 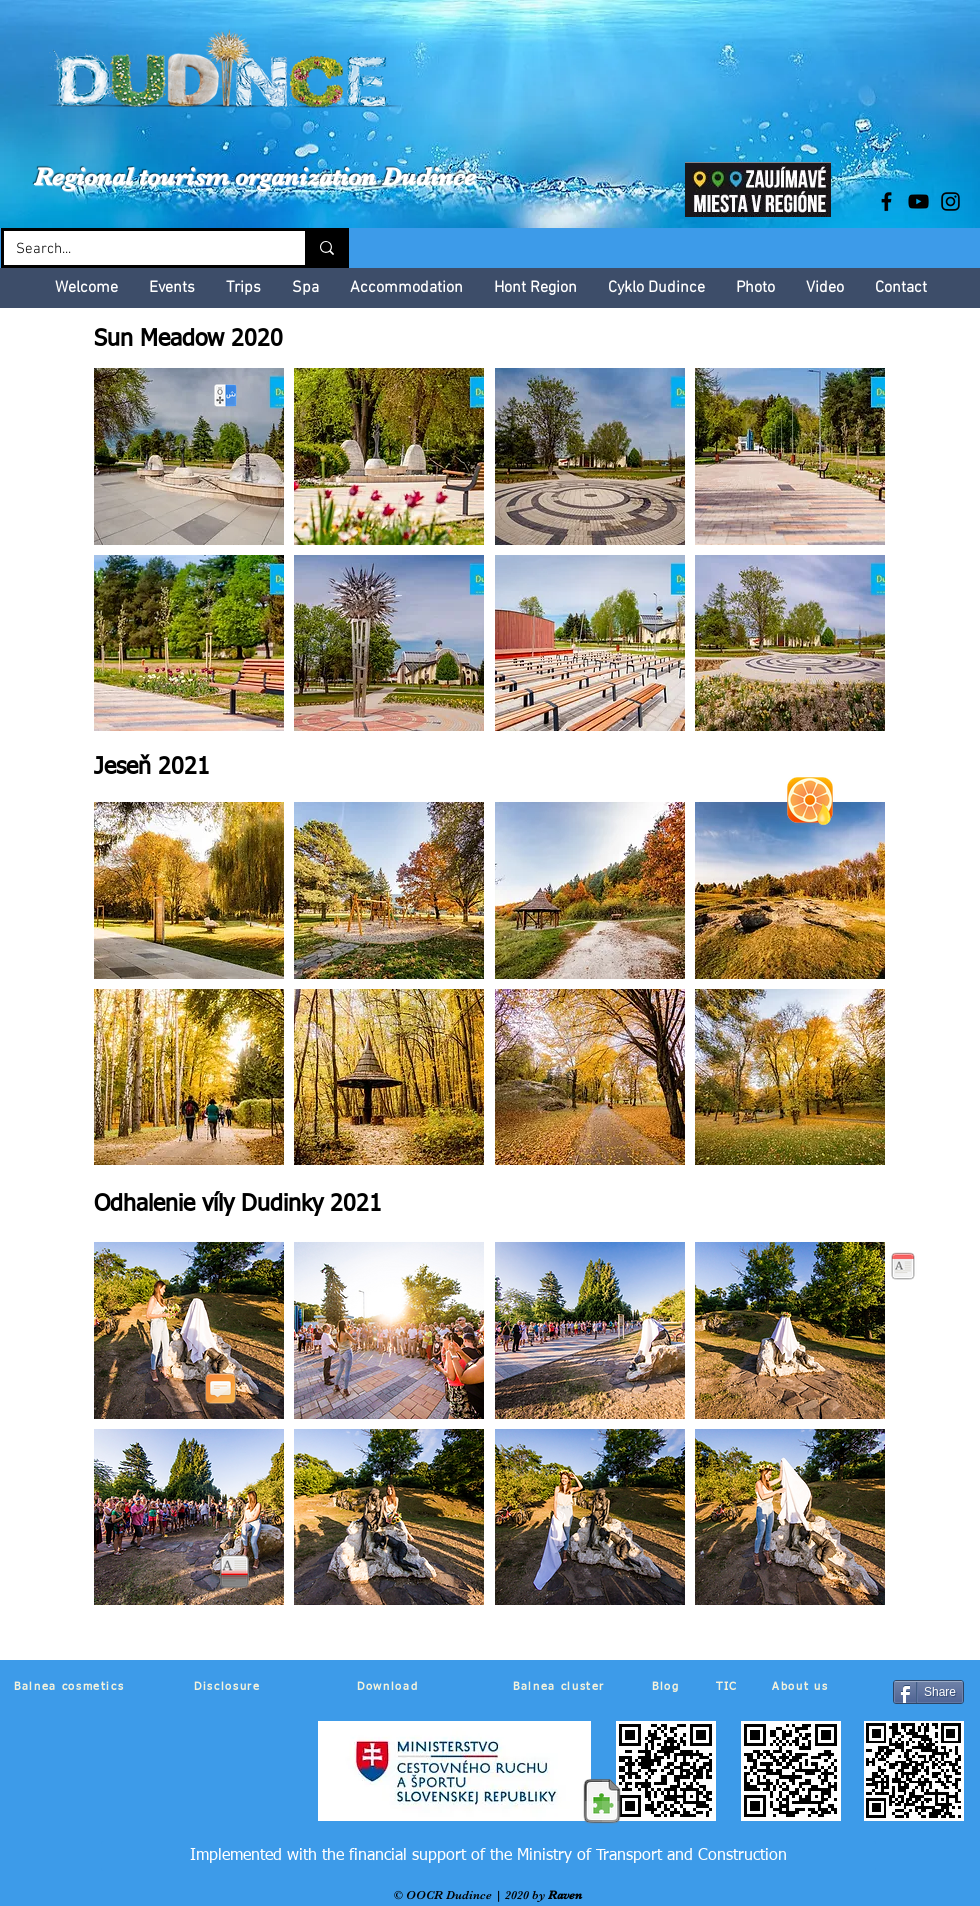 What do you see at coordinates (225, 395) in the screenshot?
I see `open the gnome characters app` at bounding box center [225, 395].